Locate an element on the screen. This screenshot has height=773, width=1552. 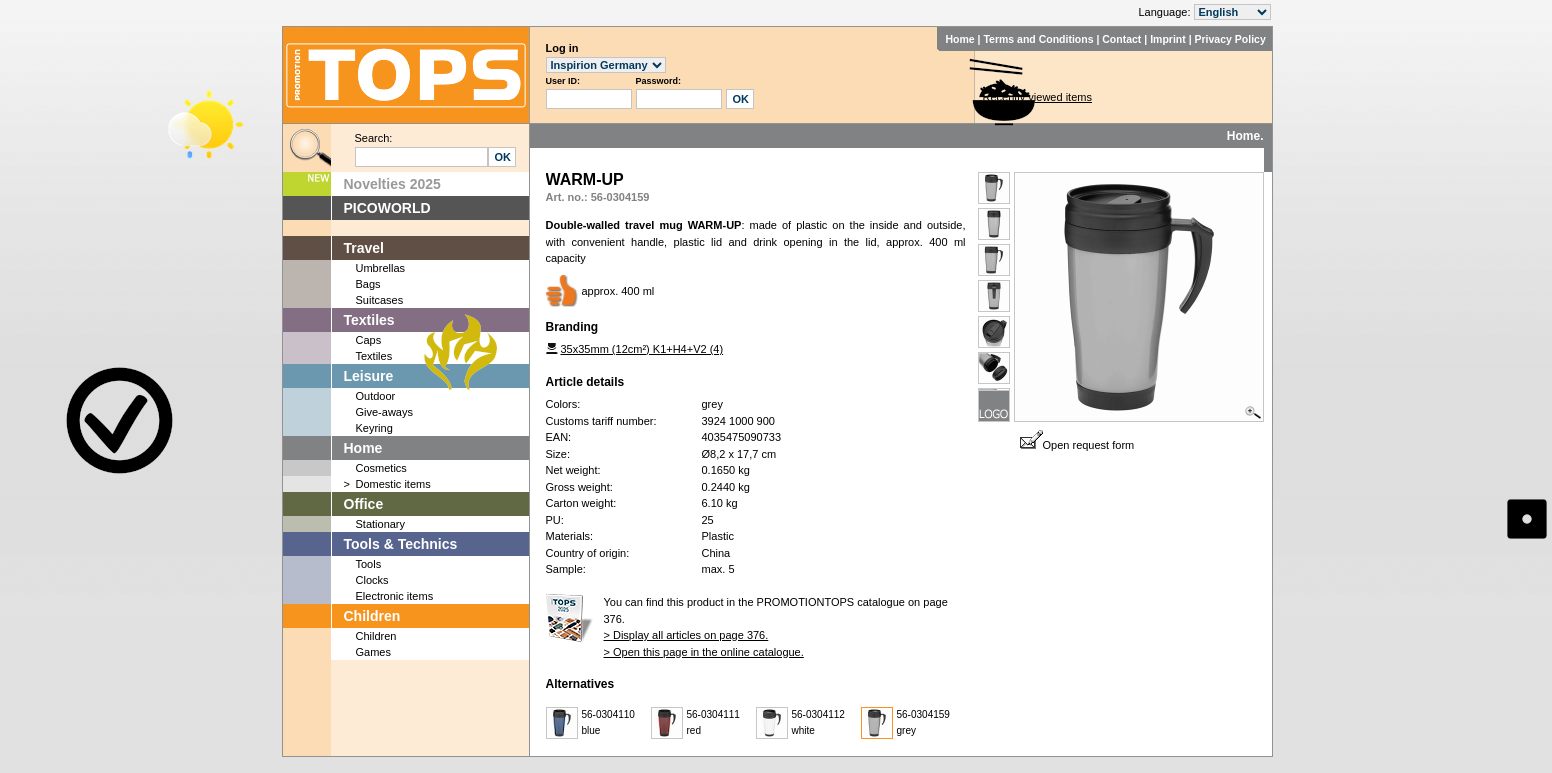
indicates scattered showers with partial sun is located at coordinates (205, 124).